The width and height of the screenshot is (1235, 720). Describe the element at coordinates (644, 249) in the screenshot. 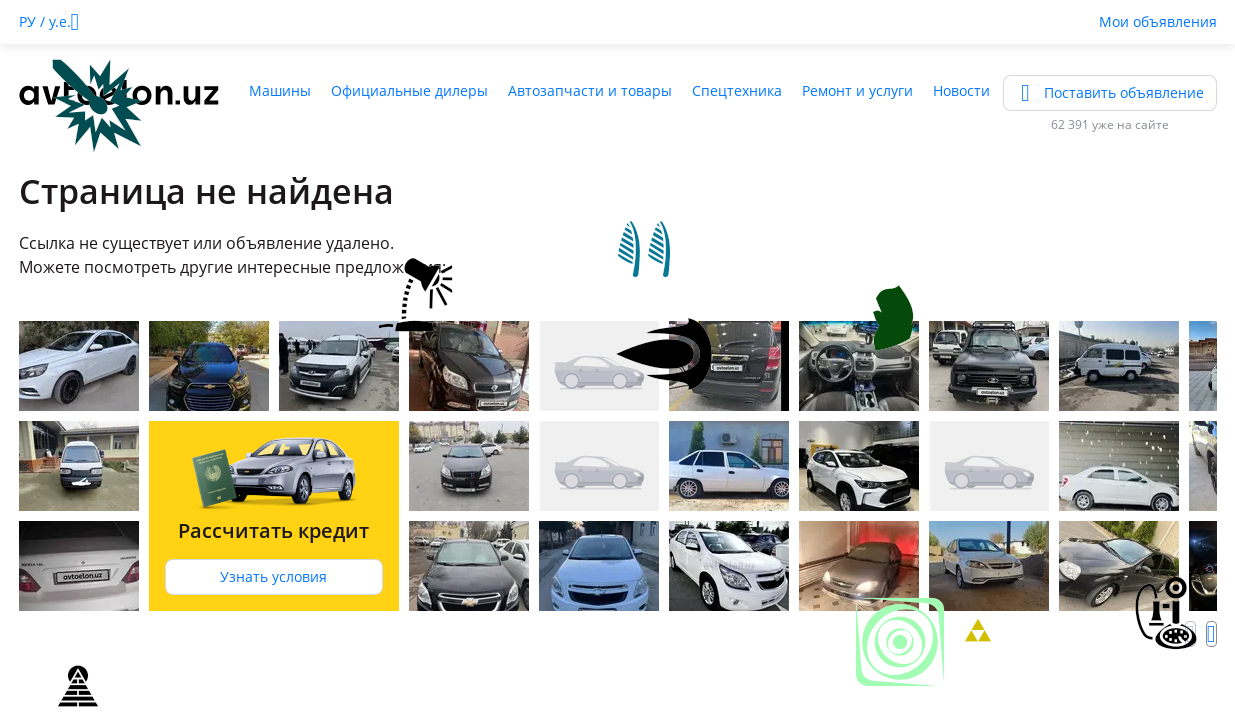

I see `hieroglyph or ancient symbol representing the letter Y` at that location.